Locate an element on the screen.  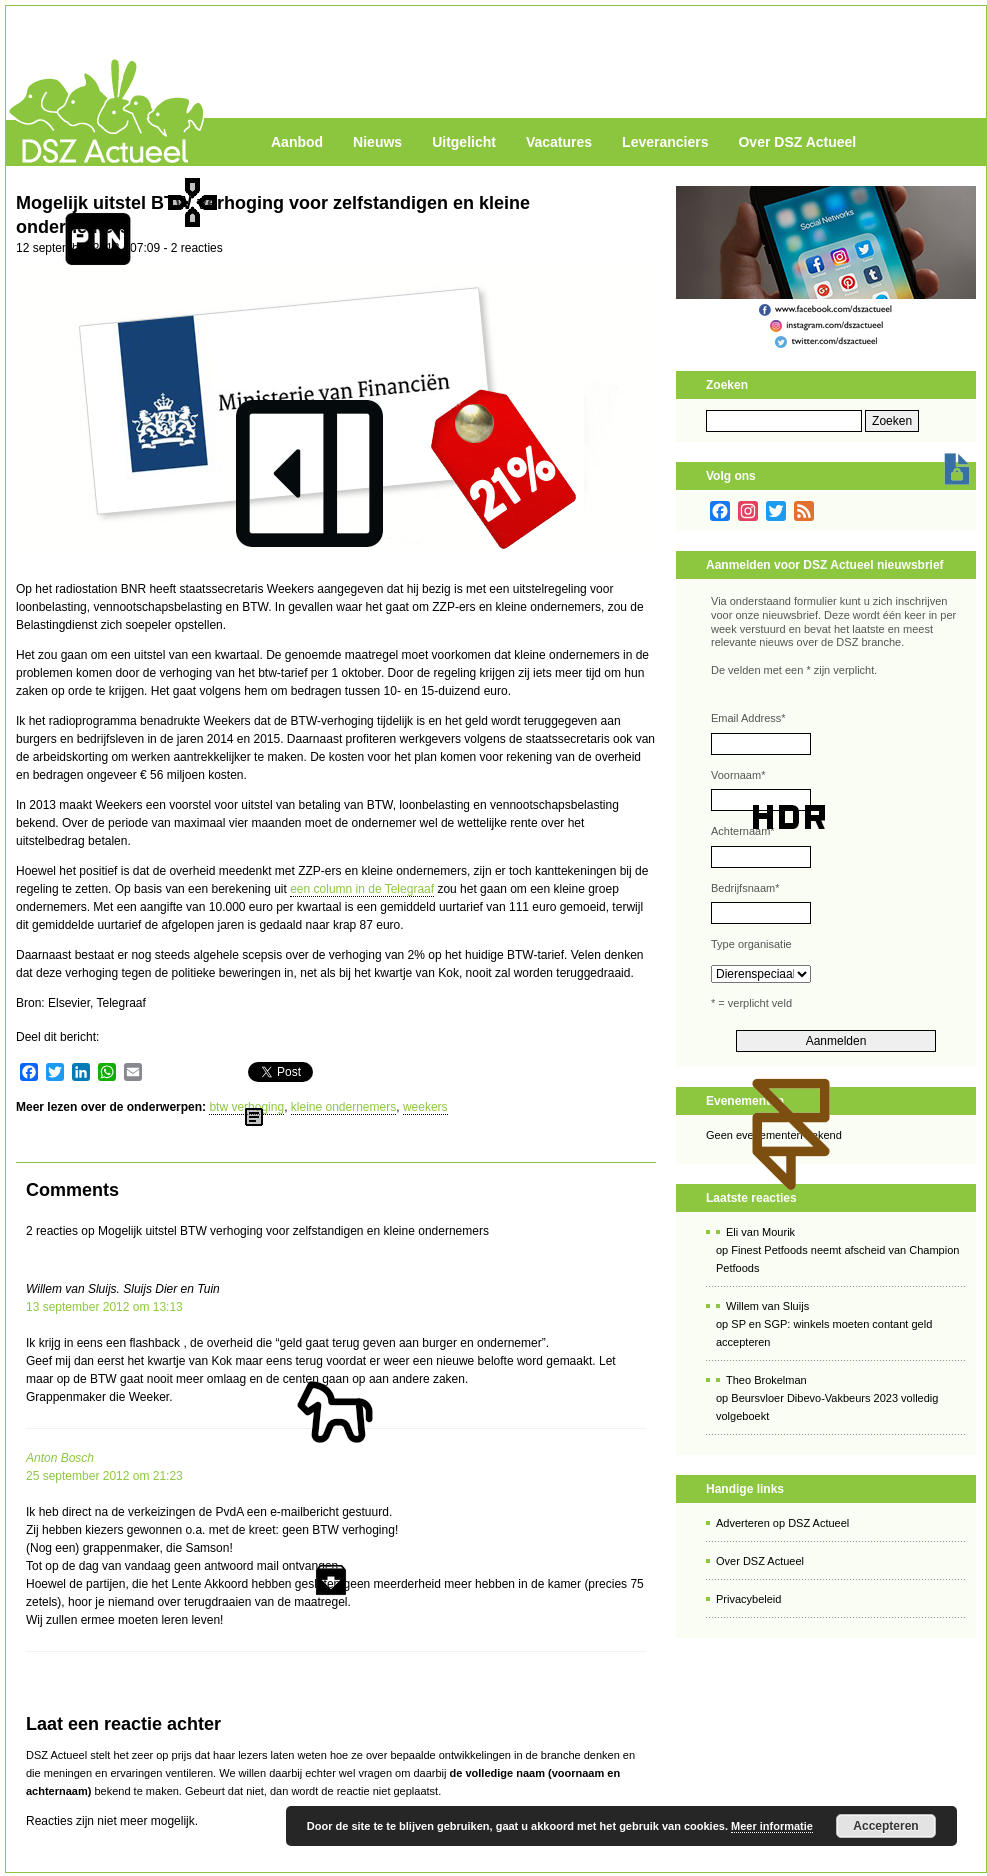
access equestrian or horseback riding features is located at coordinates (335, 1412).